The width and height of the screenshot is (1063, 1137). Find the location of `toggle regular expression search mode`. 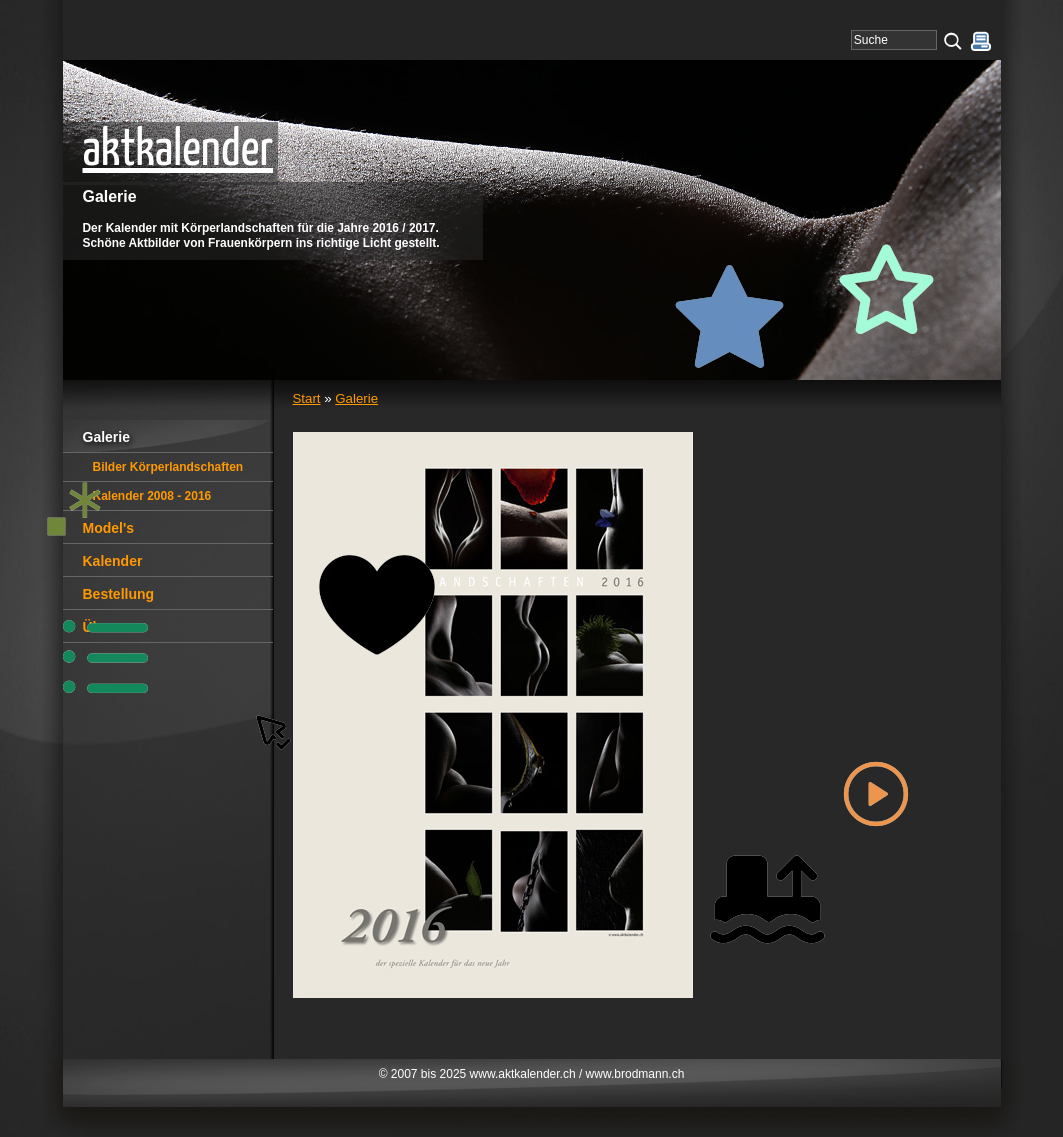

toggle regular expression search mode is located at coordinates (74, 509).